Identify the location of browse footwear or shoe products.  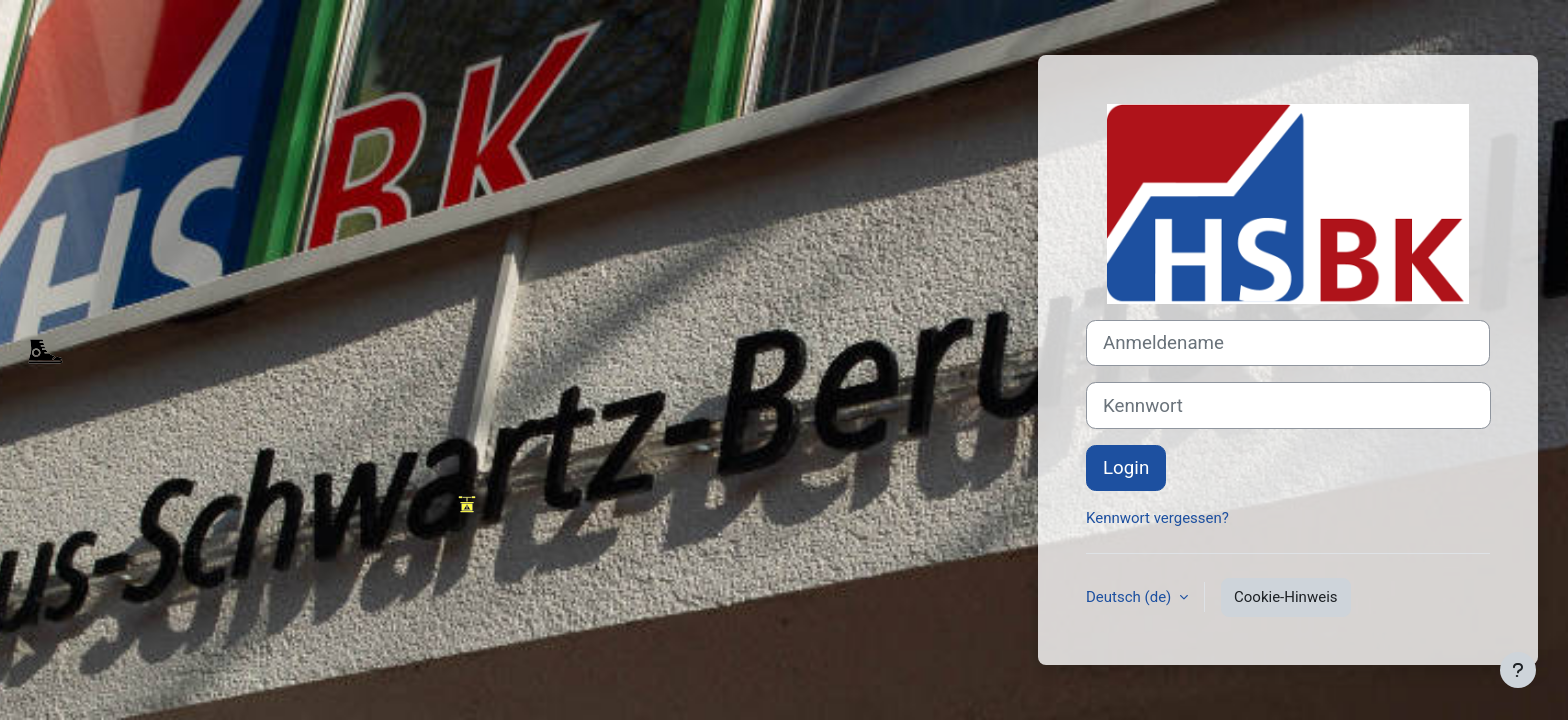
(45, 351).